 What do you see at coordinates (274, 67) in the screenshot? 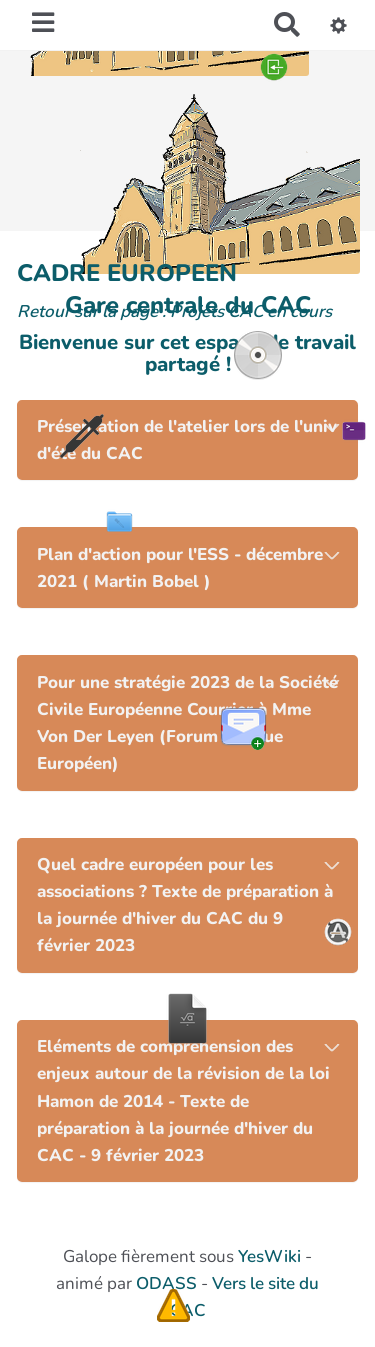
I see `log out of the current user session` at bounding box center [274, 67].